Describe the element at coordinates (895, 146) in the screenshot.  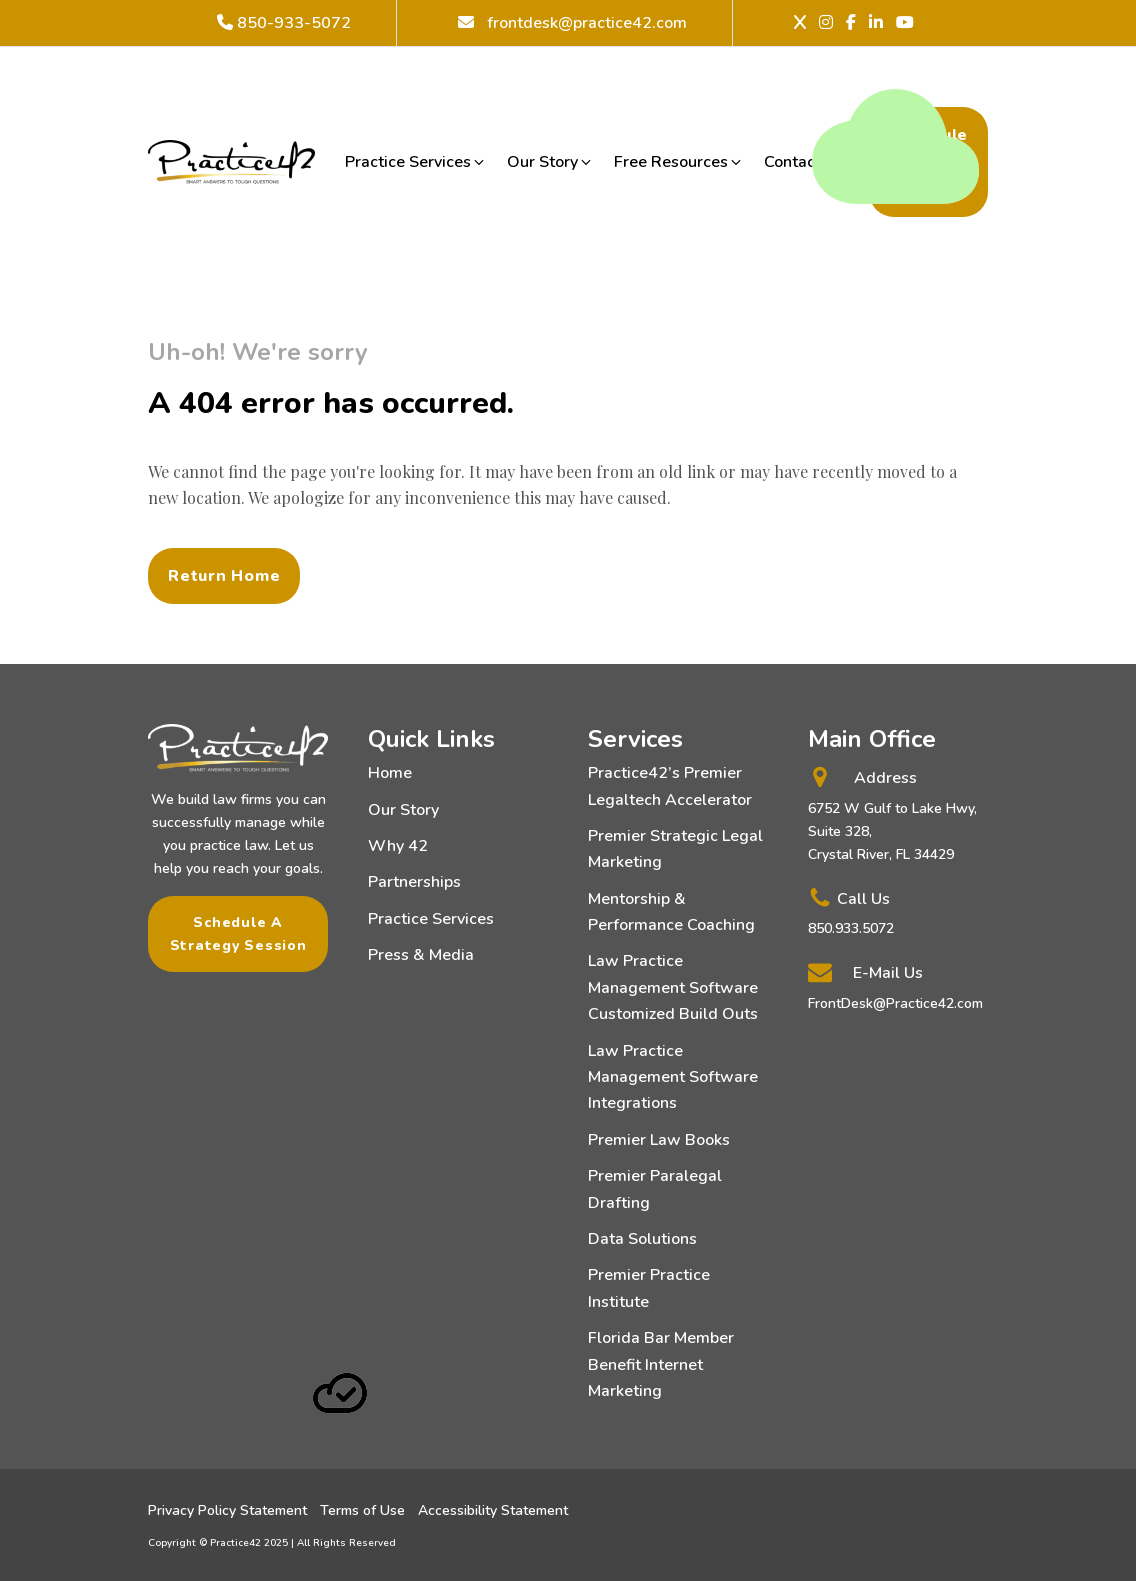
I see `cloud storage or syncing status` at that location.